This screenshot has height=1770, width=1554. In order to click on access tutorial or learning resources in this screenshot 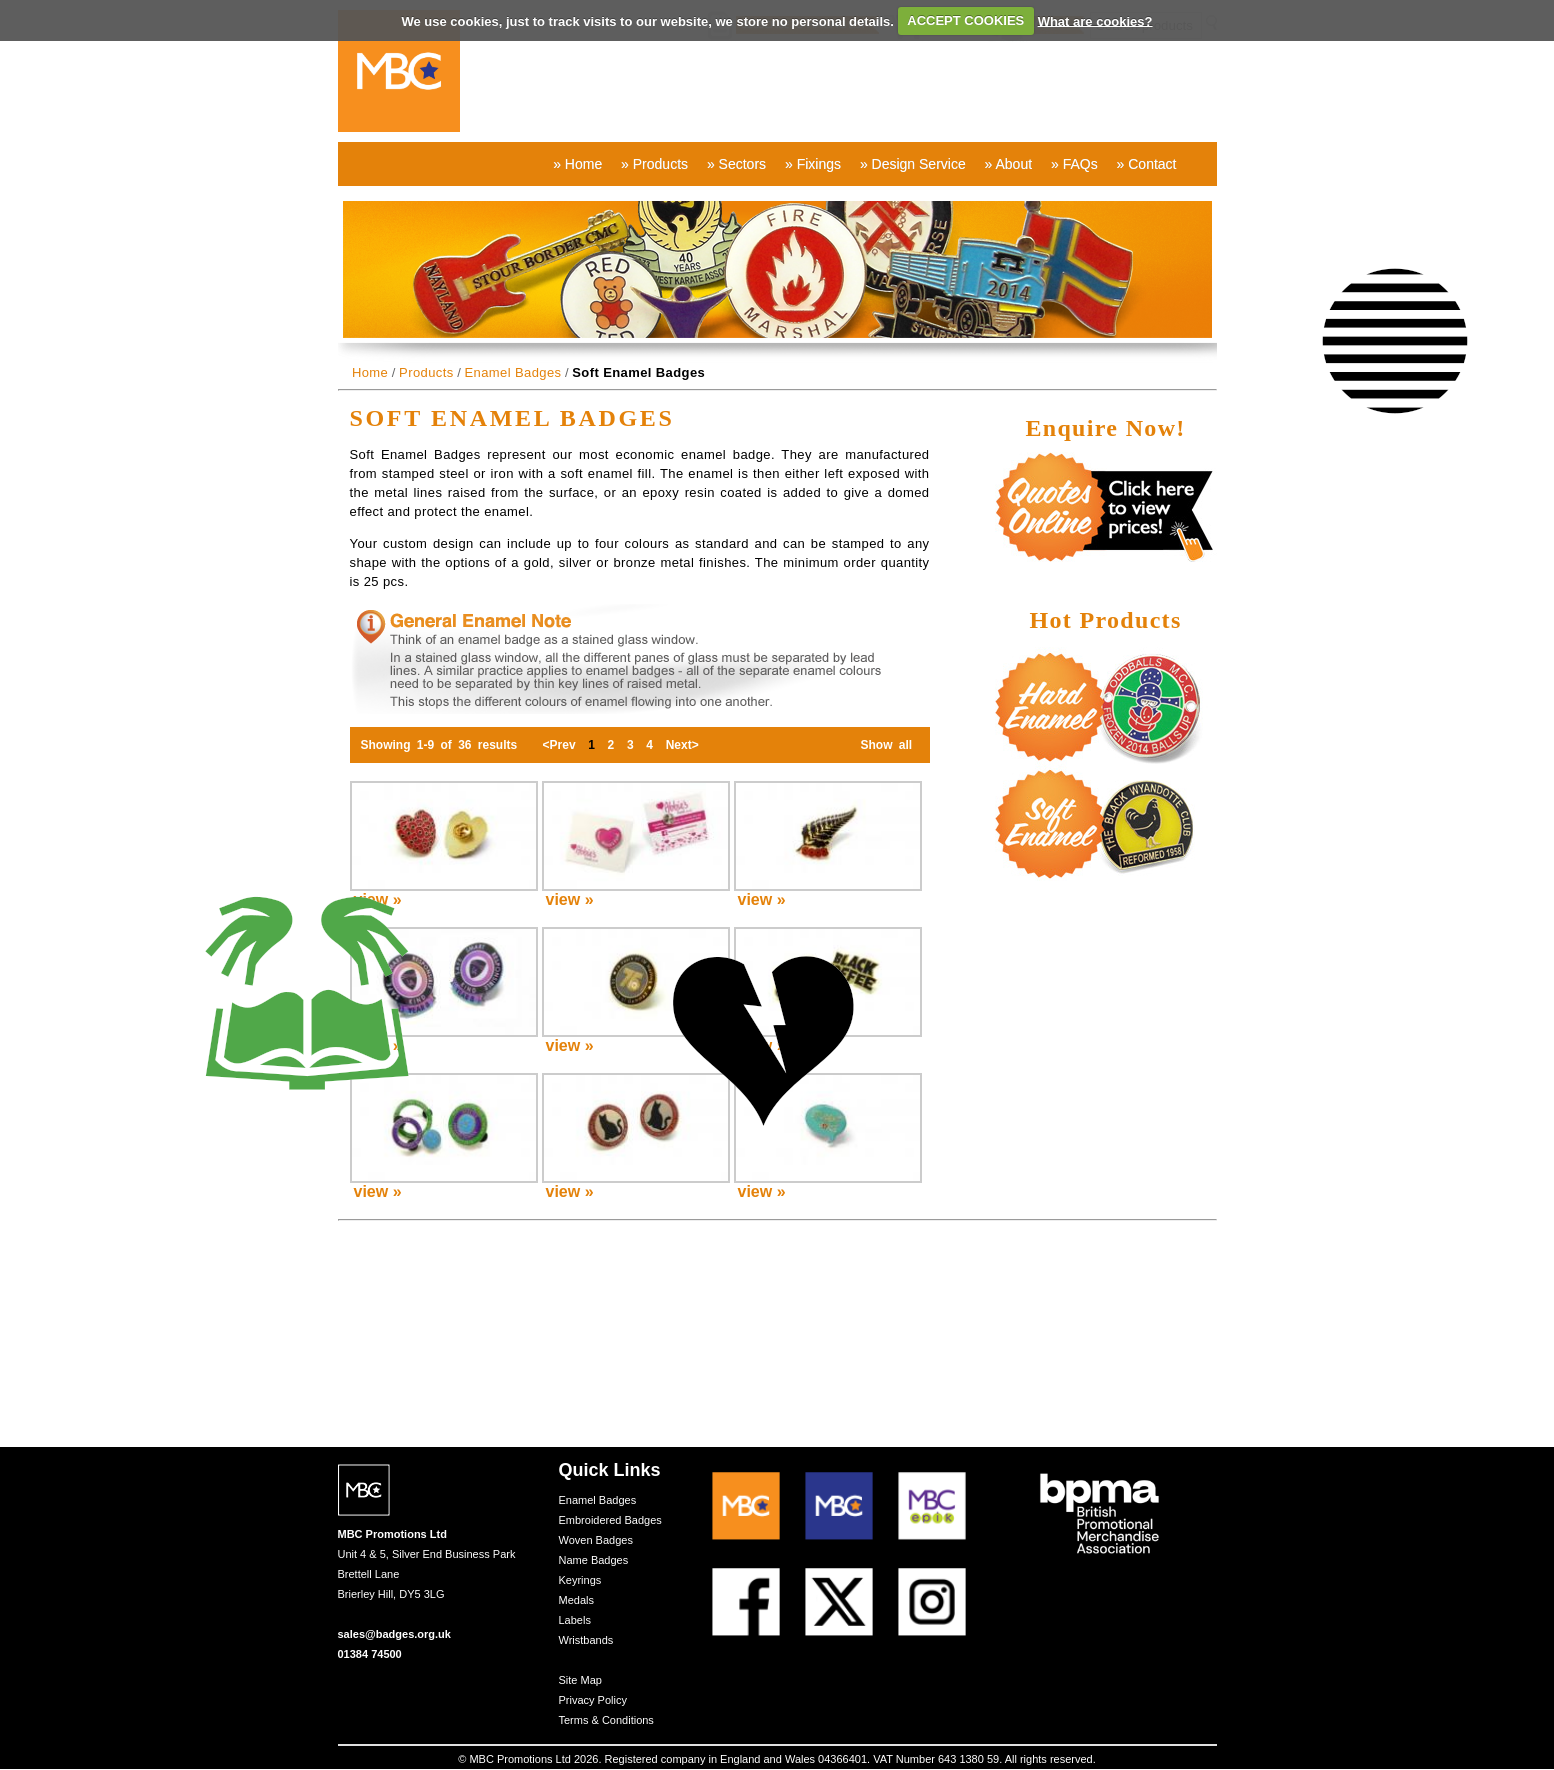, I will do `click(306, 998)`.